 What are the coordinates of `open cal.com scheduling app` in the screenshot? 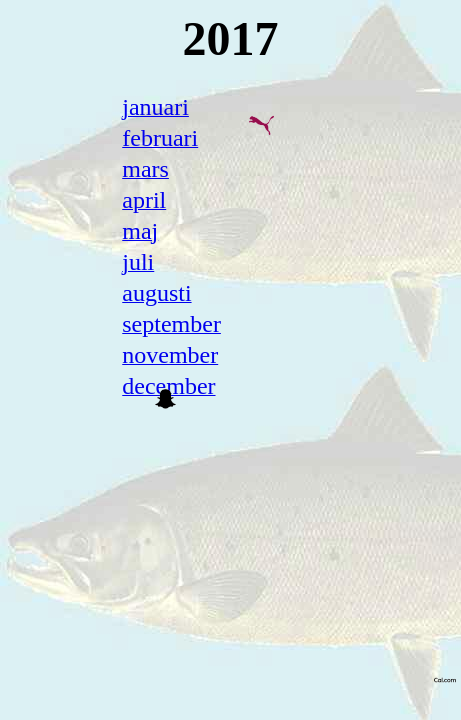 It's located at (445, 680).